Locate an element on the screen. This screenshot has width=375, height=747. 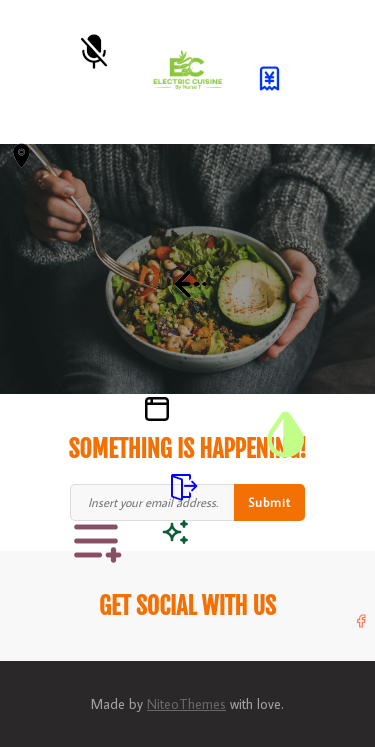
sign out of your account is located at coordinates (183, 486).